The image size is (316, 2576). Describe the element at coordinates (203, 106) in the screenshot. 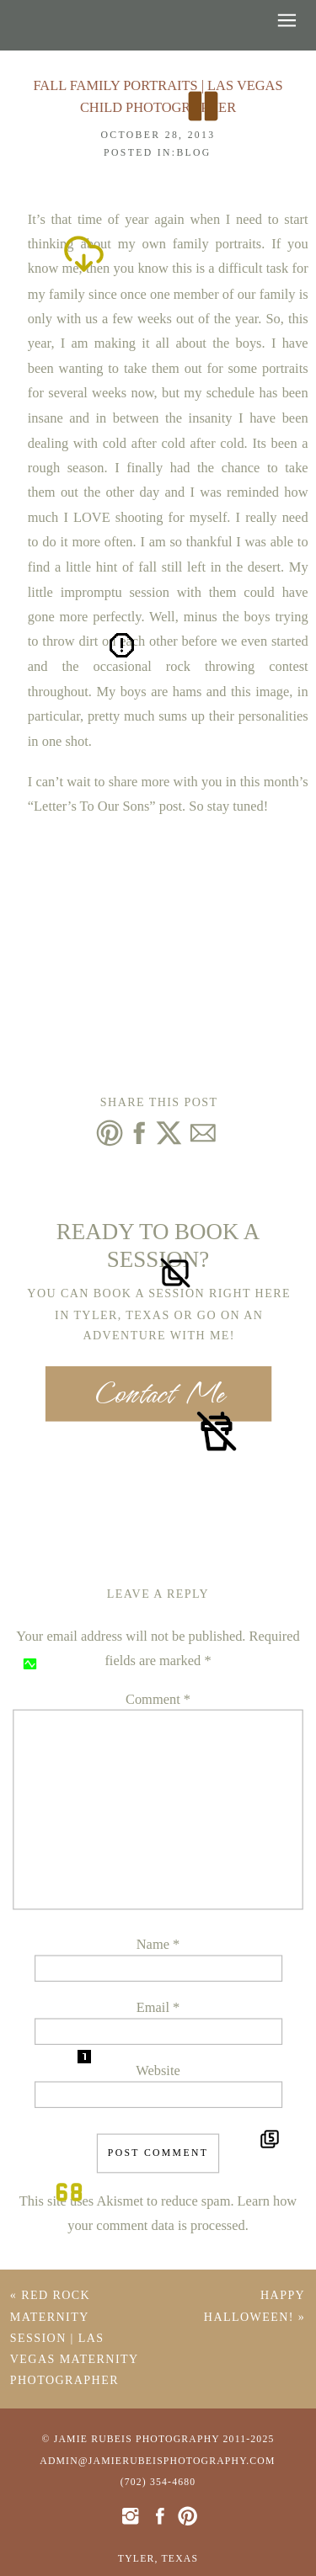

I see `switch to two-column layout` at that location.